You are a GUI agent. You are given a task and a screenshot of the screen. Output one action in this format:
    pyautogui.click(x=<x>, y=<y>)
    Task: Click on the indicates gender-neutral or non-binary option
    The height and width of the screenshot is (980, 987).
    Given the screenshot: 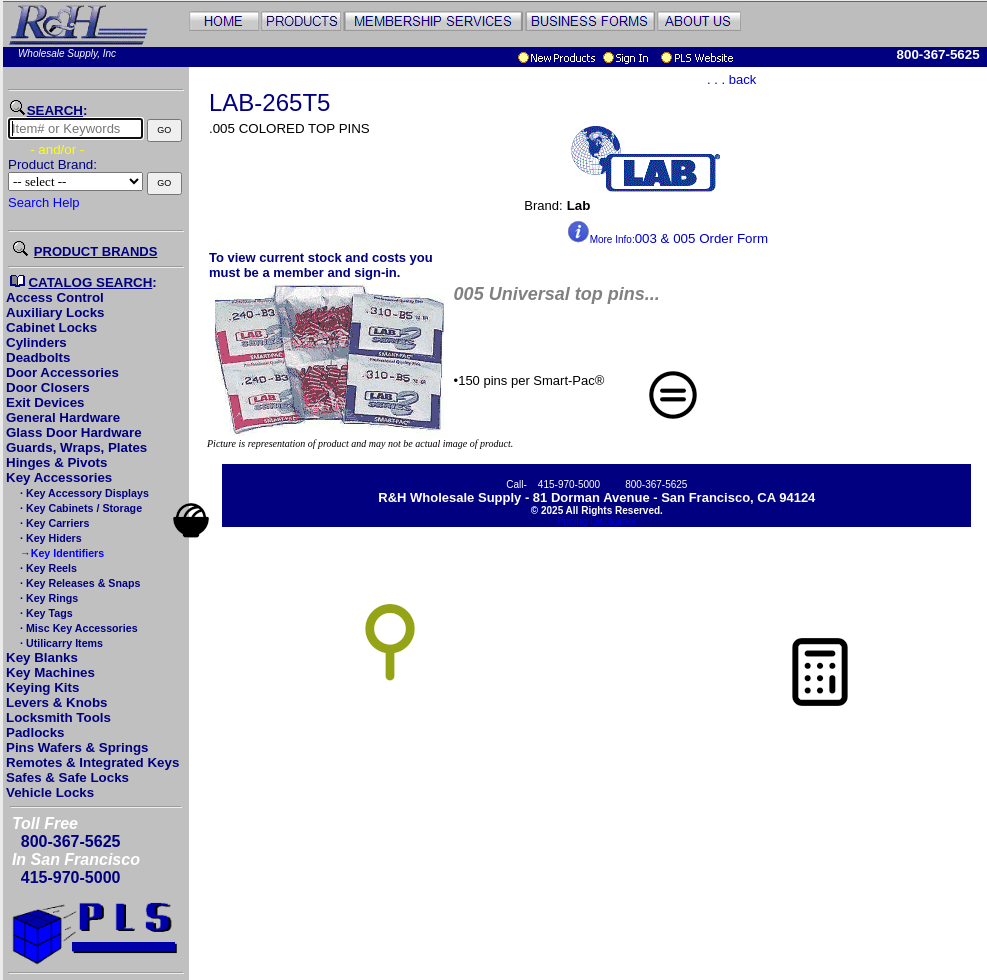 What is the action you would take?
    pyautogui.click(x=390, y=640)
    